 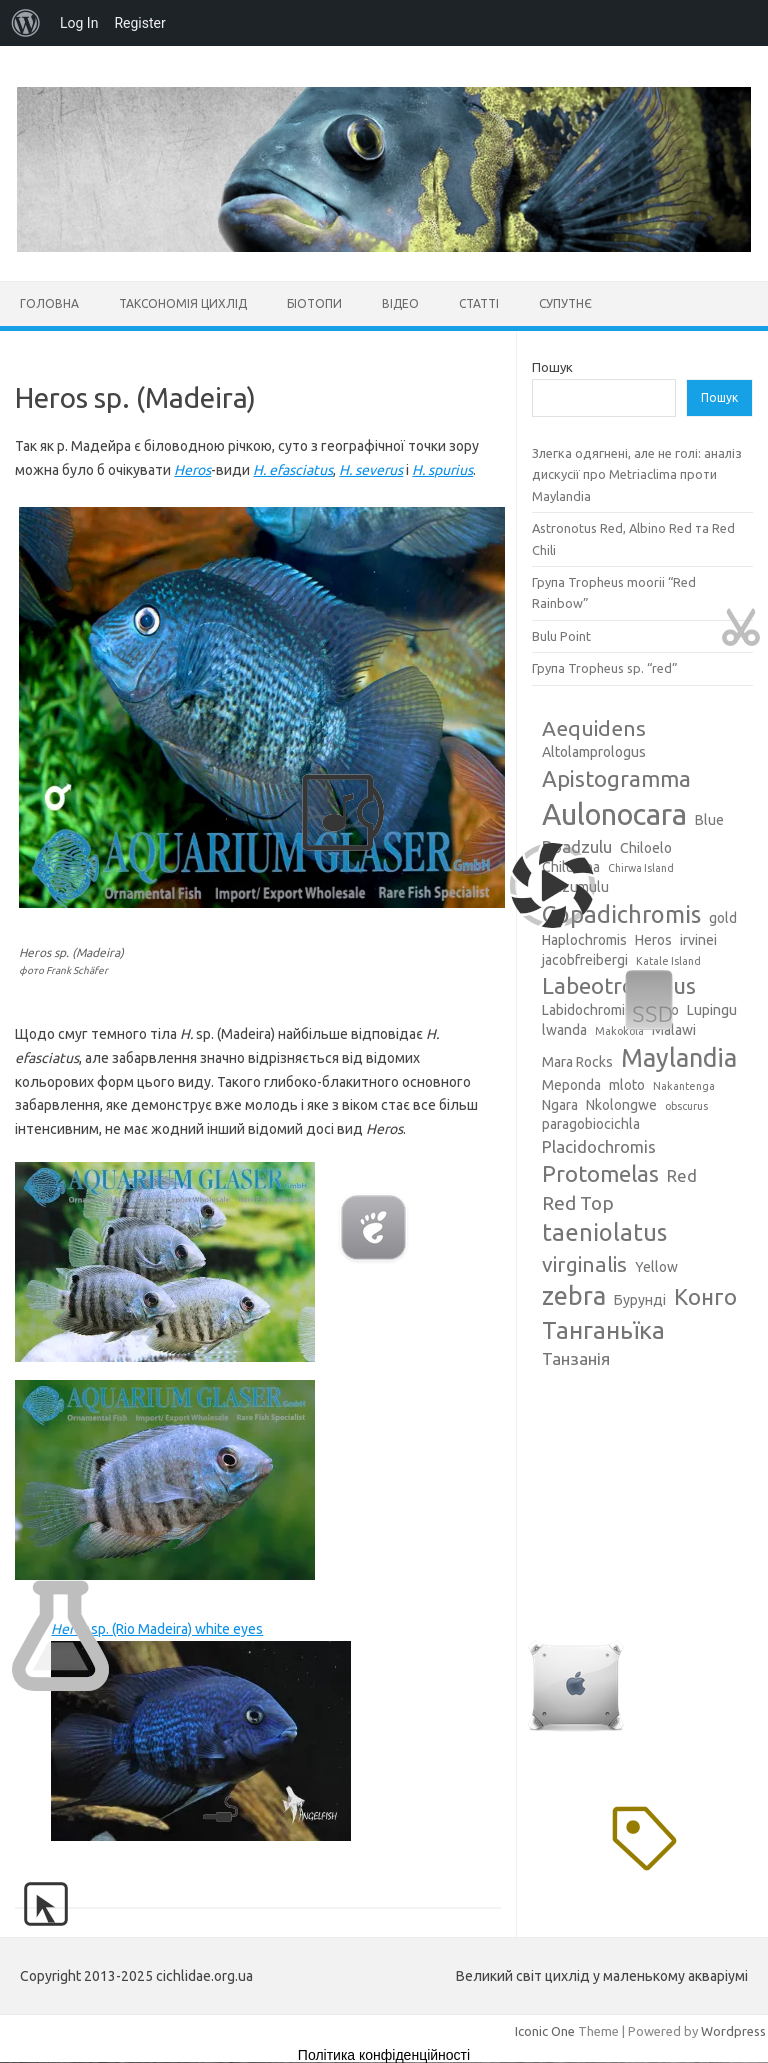 What do you see at coordinates (46, 1904) in the screenshot?
I see `open fusion app or automation tool` at bounding box center [46, 1904].